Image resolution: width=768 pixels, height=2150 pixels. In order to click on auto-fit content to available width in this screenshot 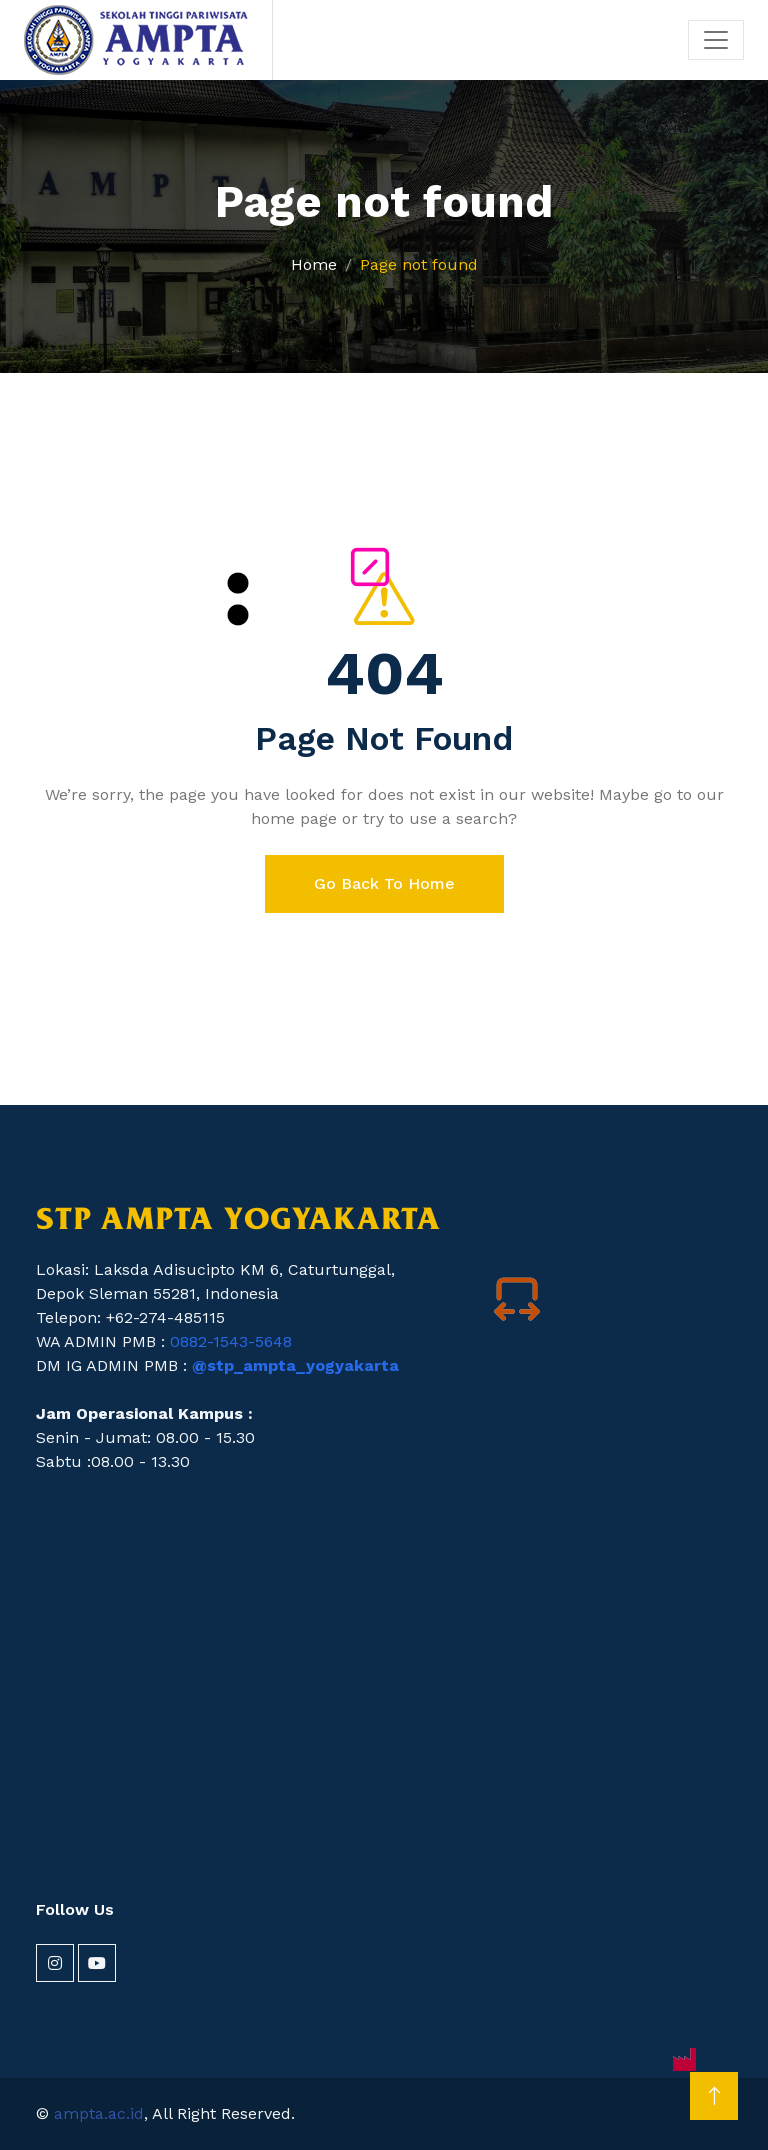, I will do `click(517, 1298)`.